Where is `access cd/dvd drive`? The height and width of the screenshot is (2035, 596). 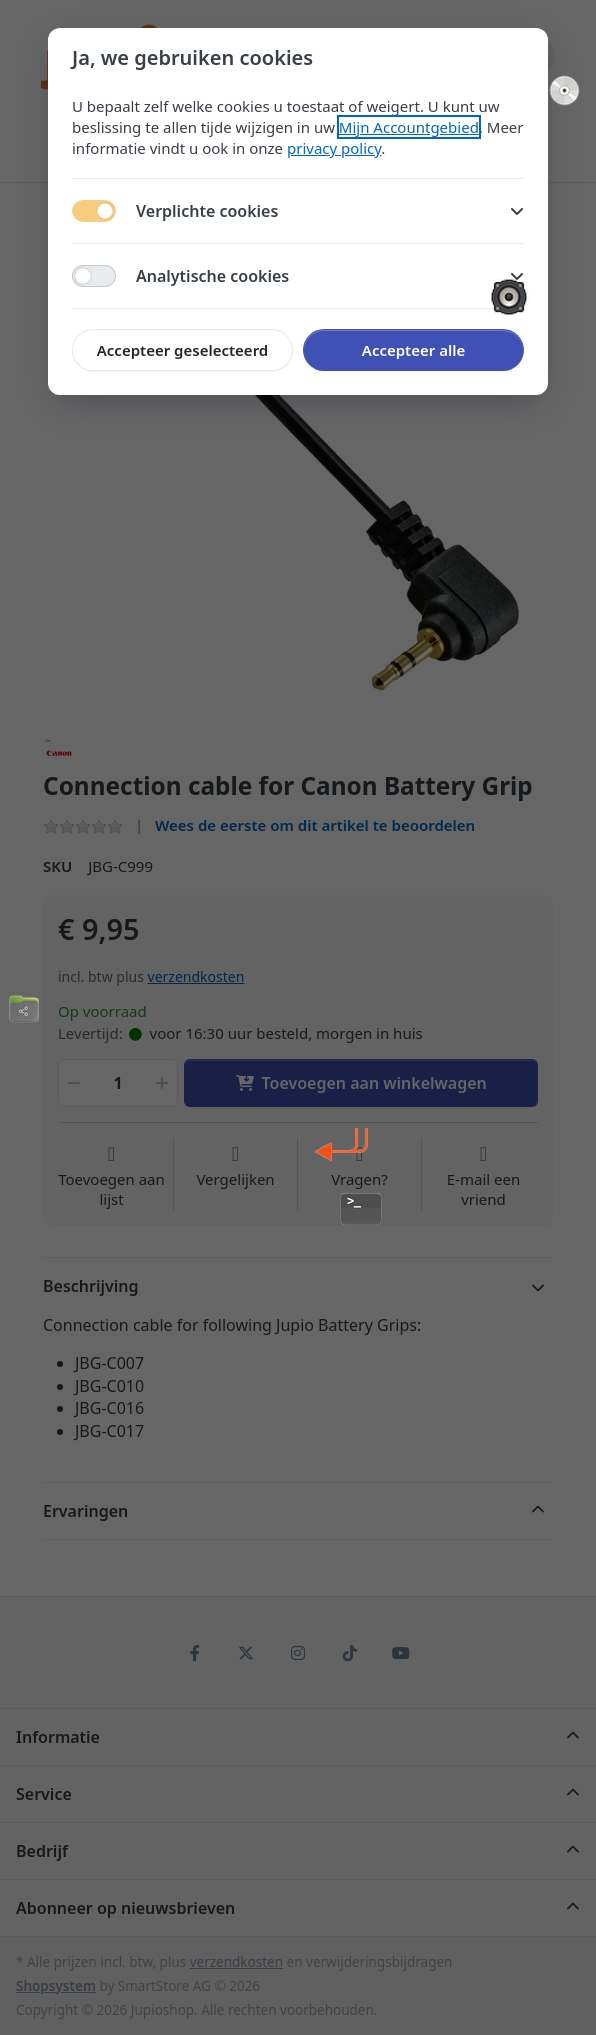
access cd/dvd drive is located at coordinates (564, 90).